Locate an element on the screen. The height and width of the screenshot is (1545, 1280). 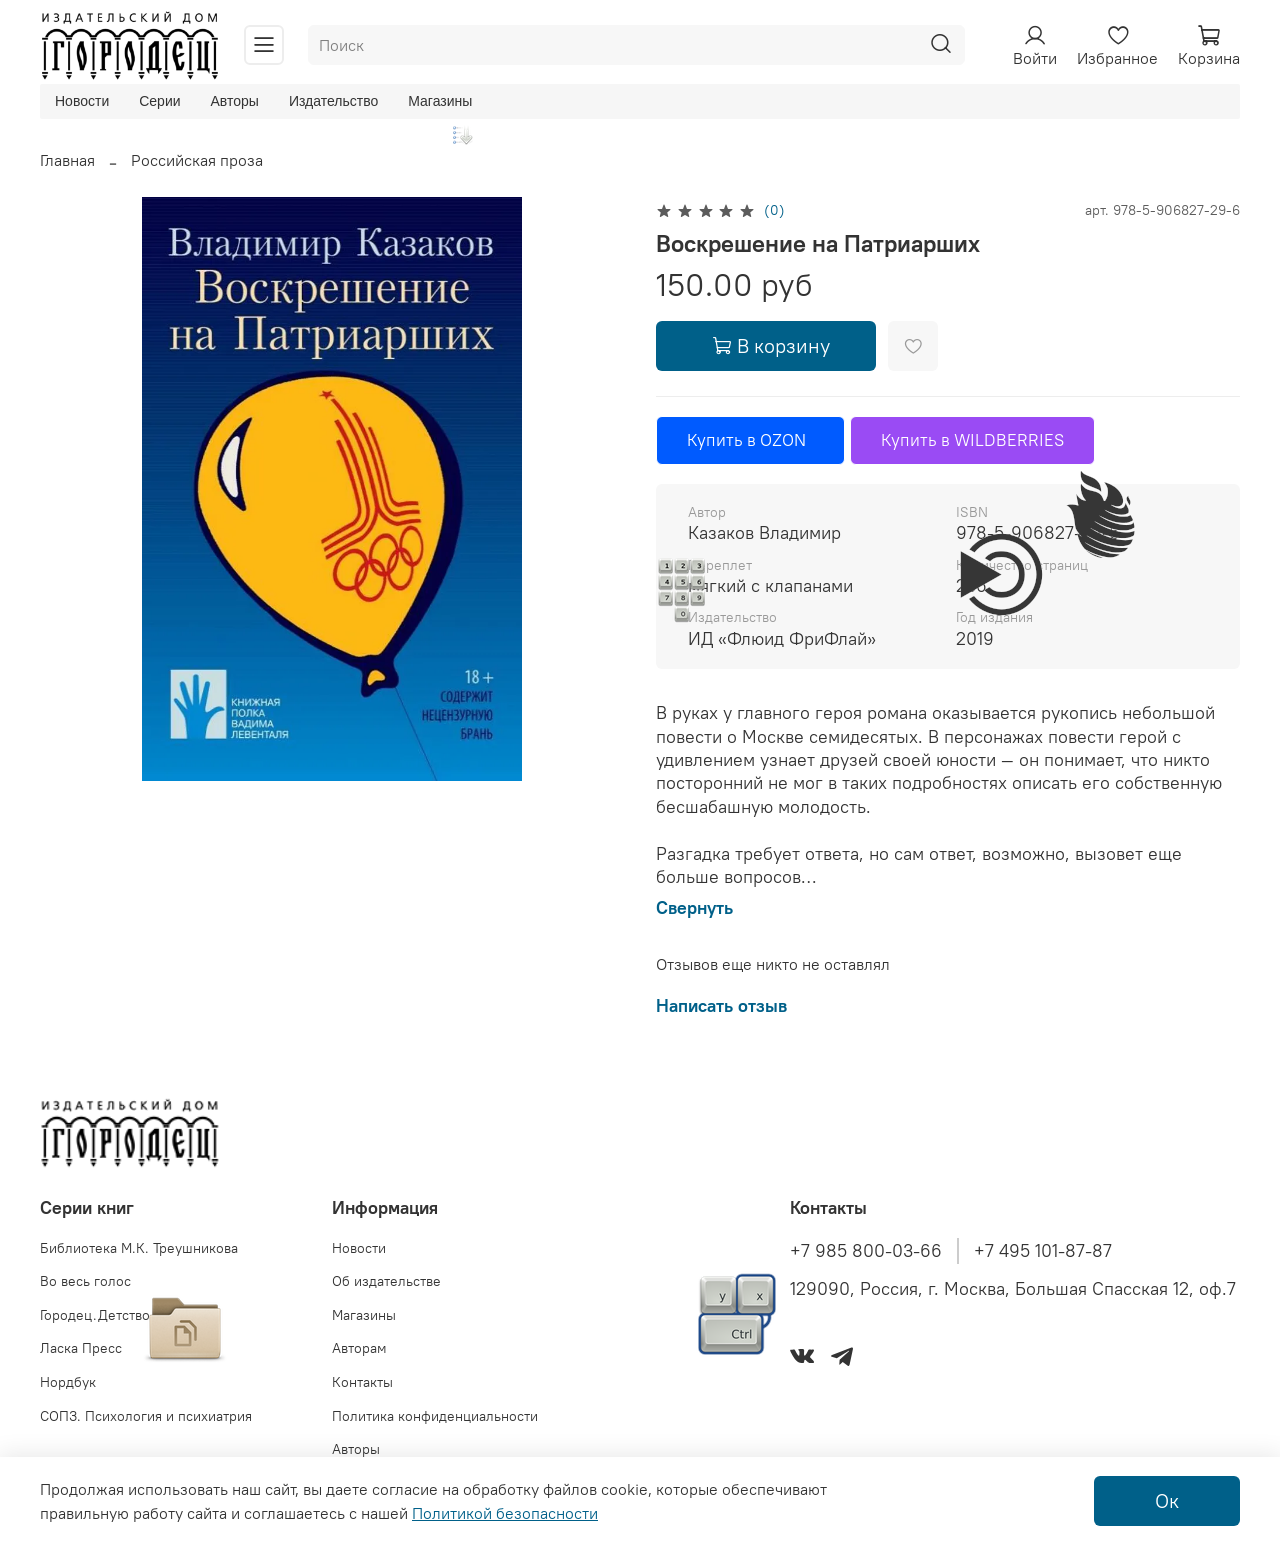
launch mate desktop environment is located at coordinates (1001, 574).